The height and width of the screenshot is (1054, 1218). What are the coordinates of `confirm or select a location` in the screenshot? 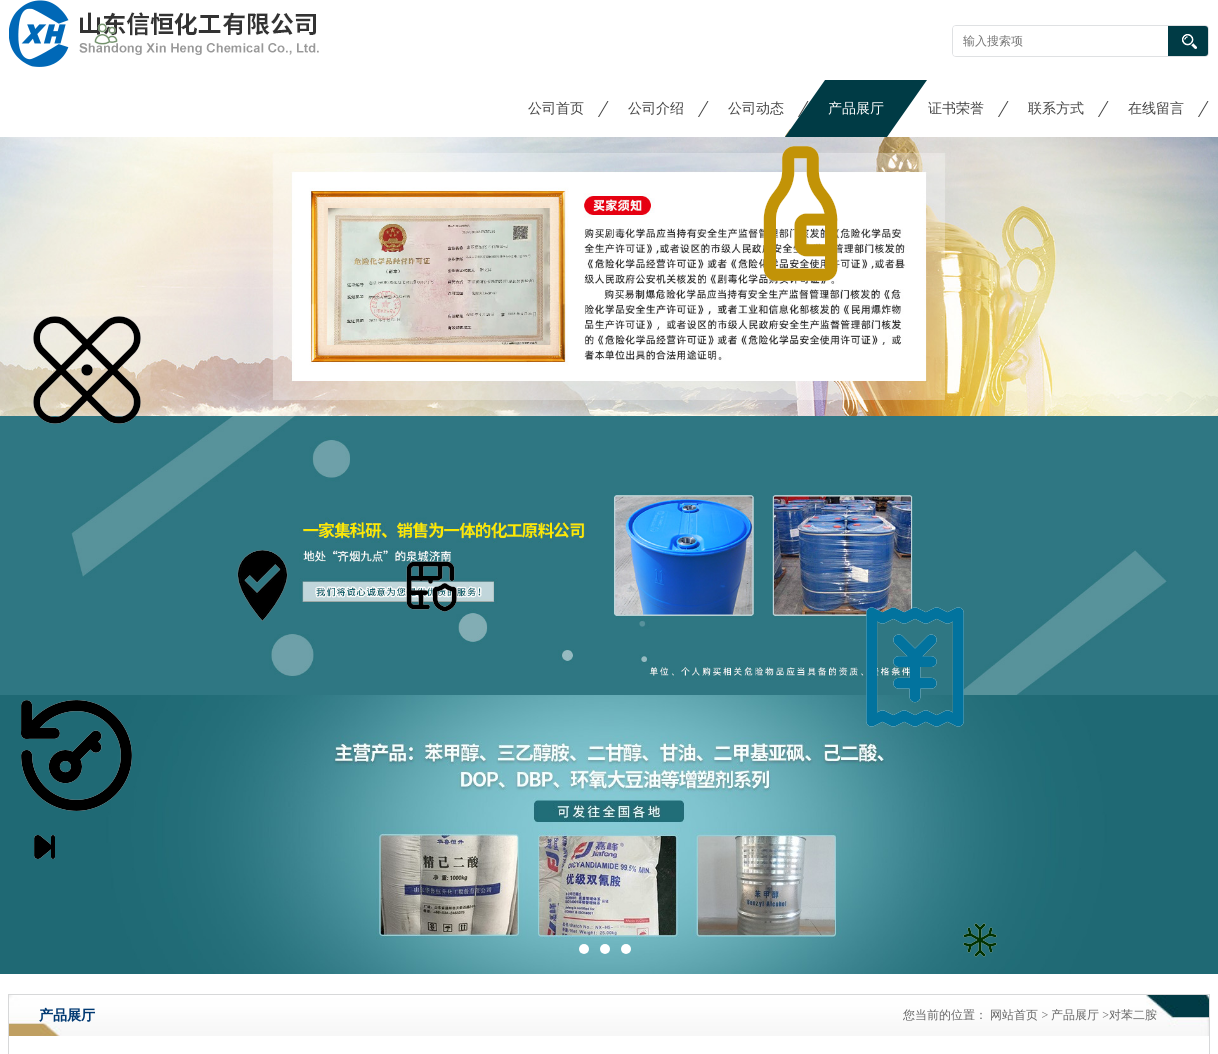 It's located at (262, 585).